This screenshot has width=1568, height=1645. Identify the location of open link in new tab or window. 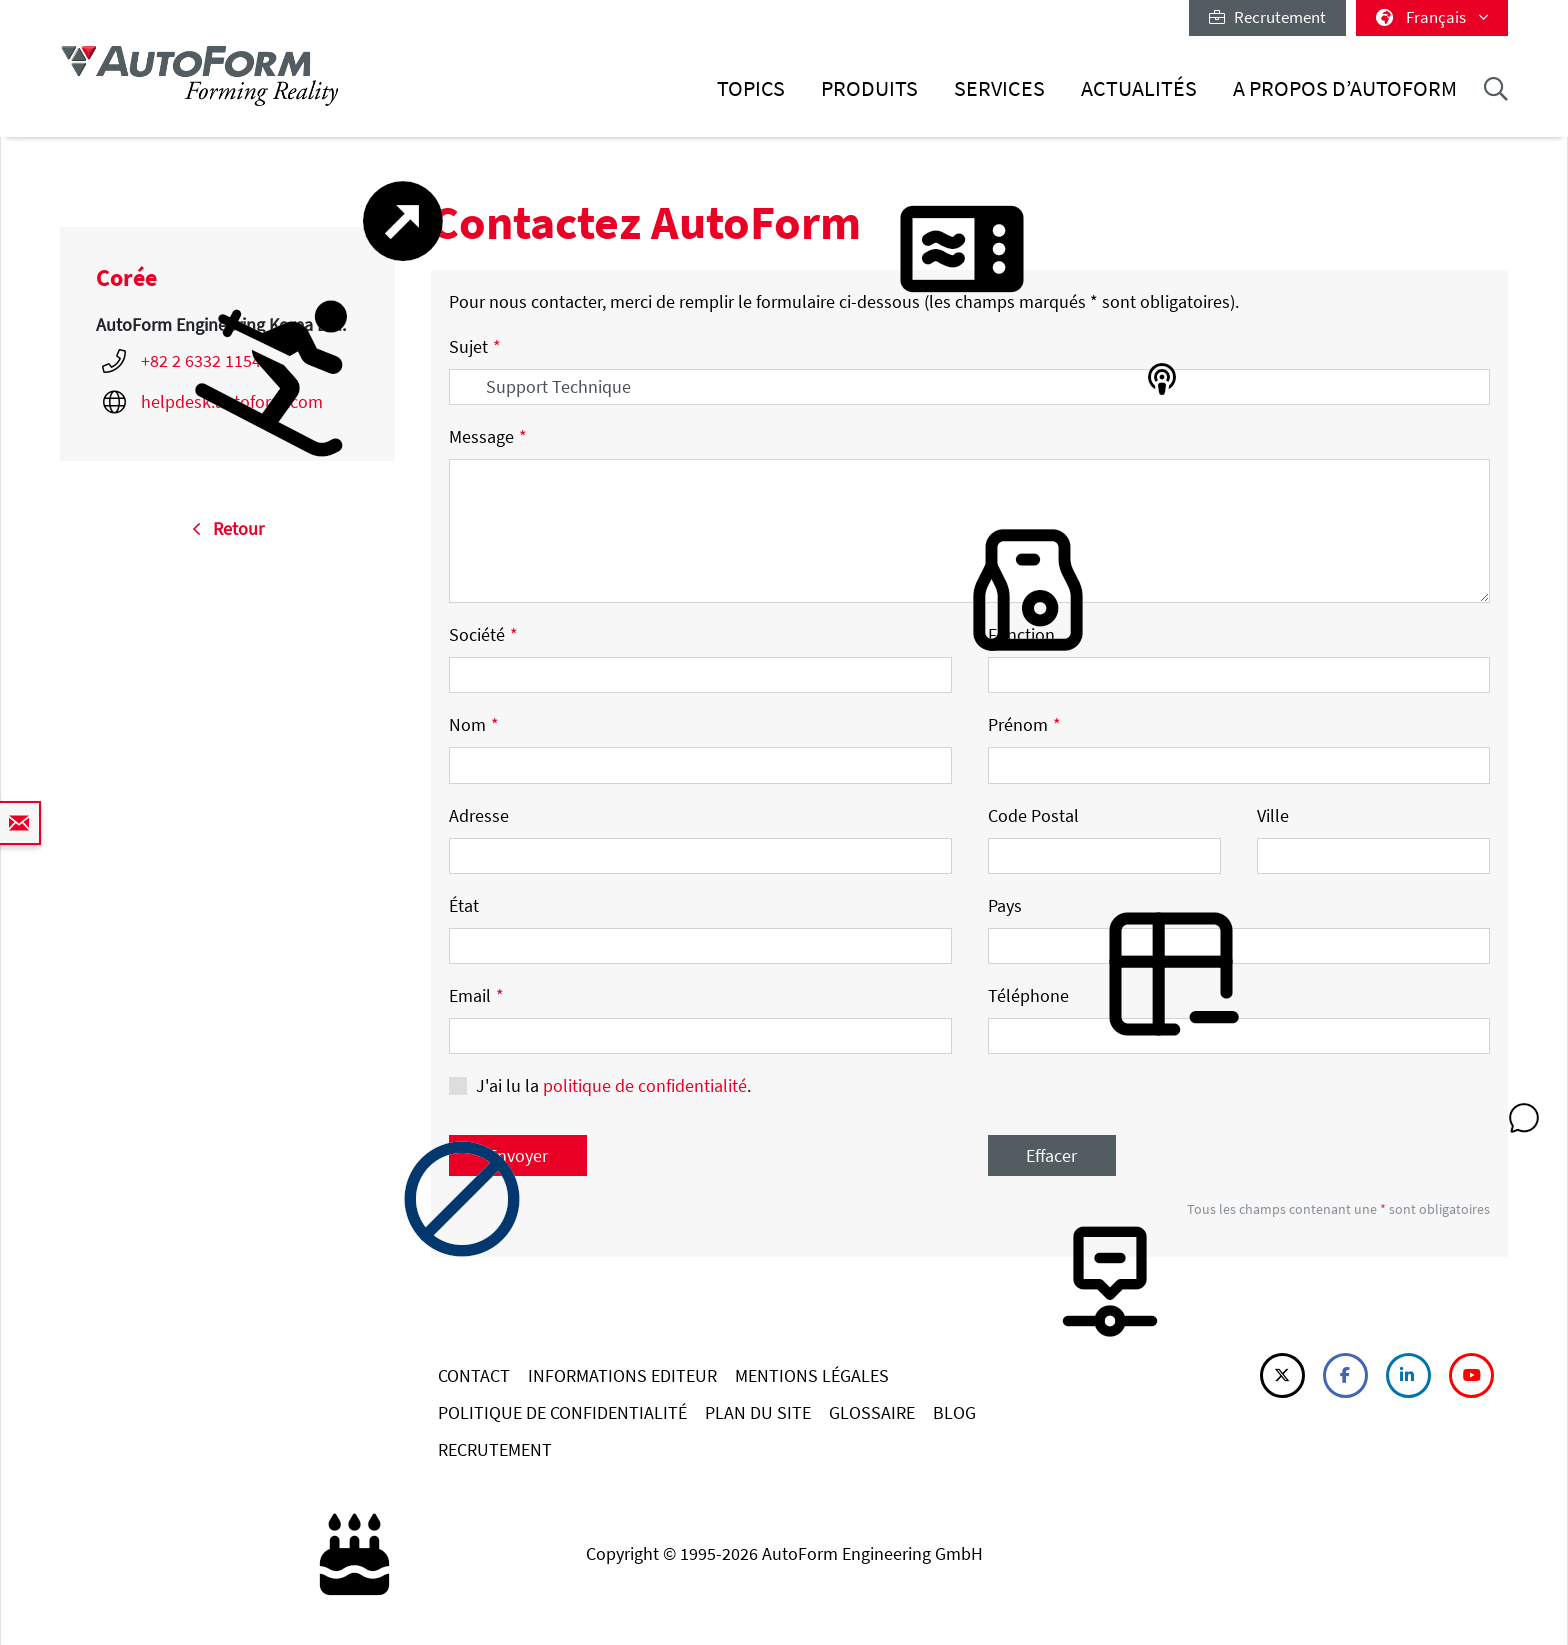
(403, 221).